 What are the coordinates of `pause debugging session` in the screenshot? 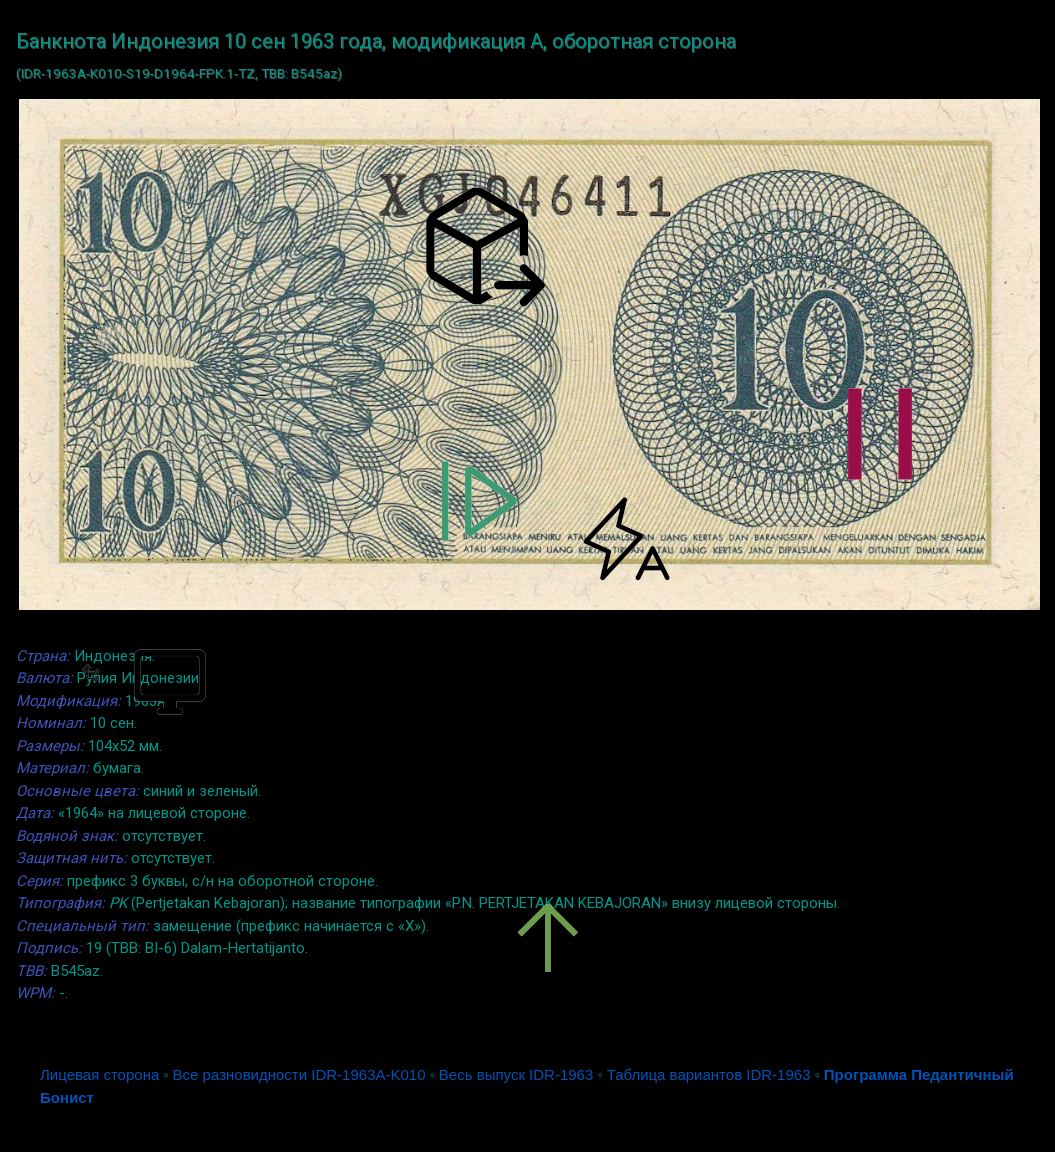 It's located at (880, 434).